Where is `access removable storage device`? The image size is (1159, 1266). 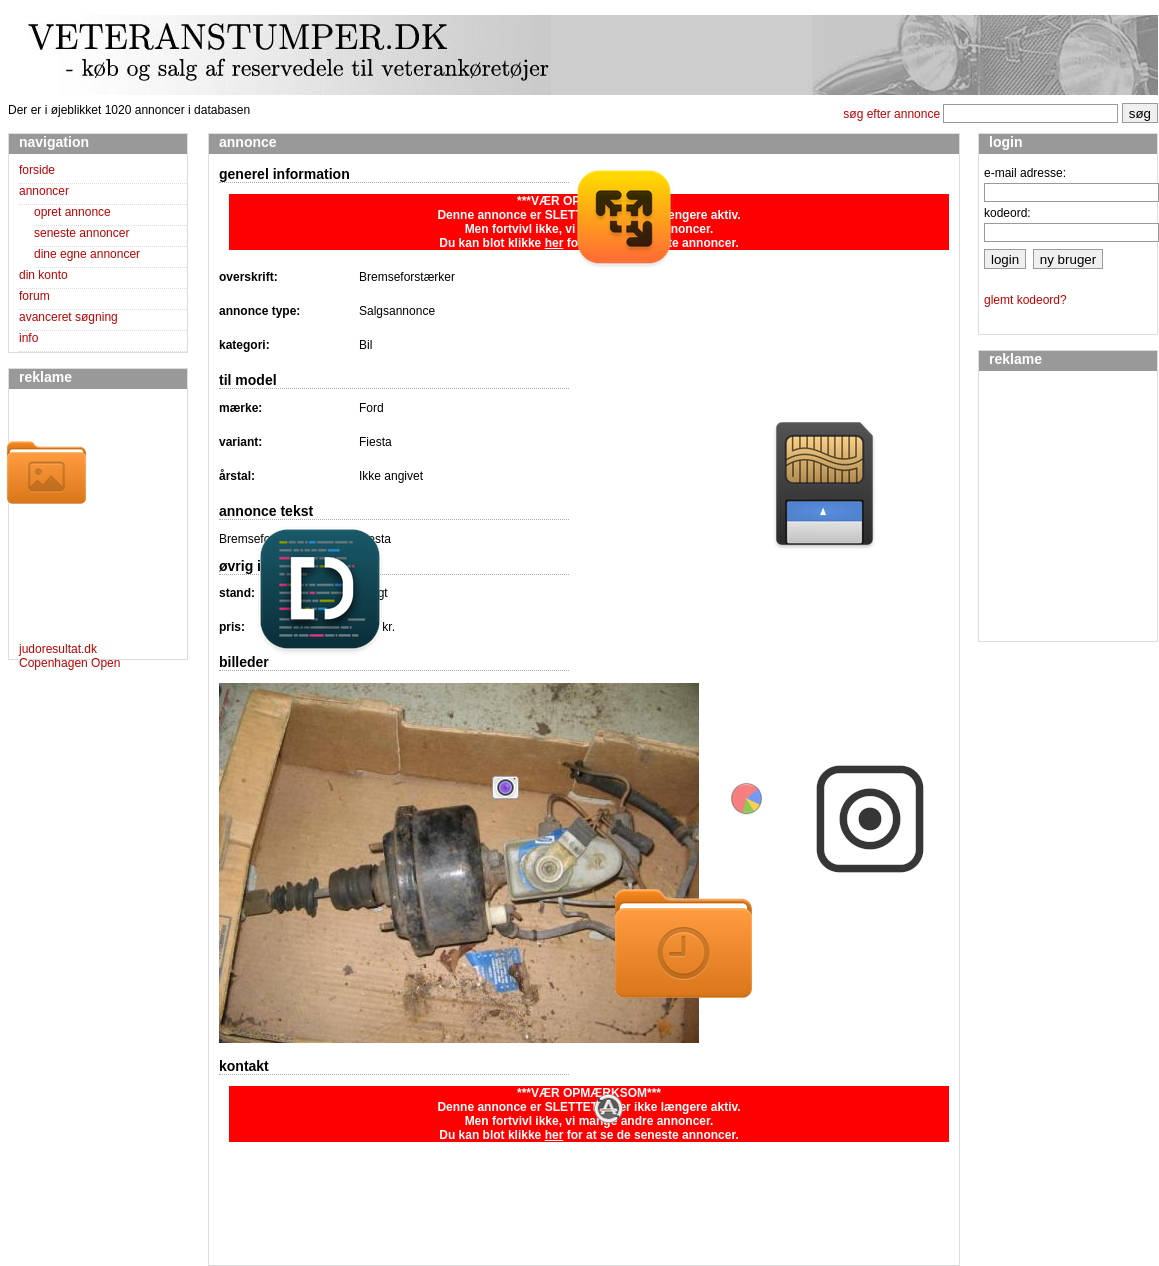
access removable storage device is located at coordinates (824, 484).